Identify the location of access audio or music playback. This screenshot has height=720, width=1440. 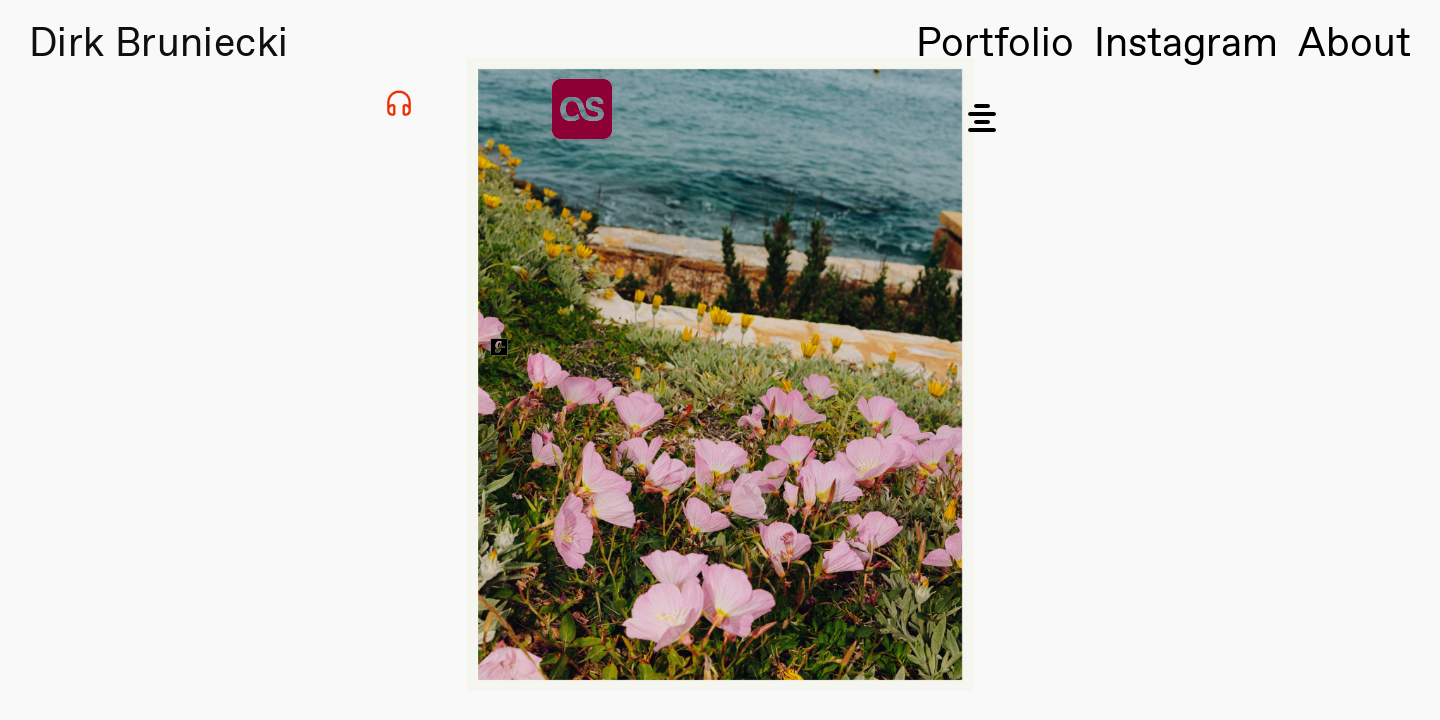
(399, 104).